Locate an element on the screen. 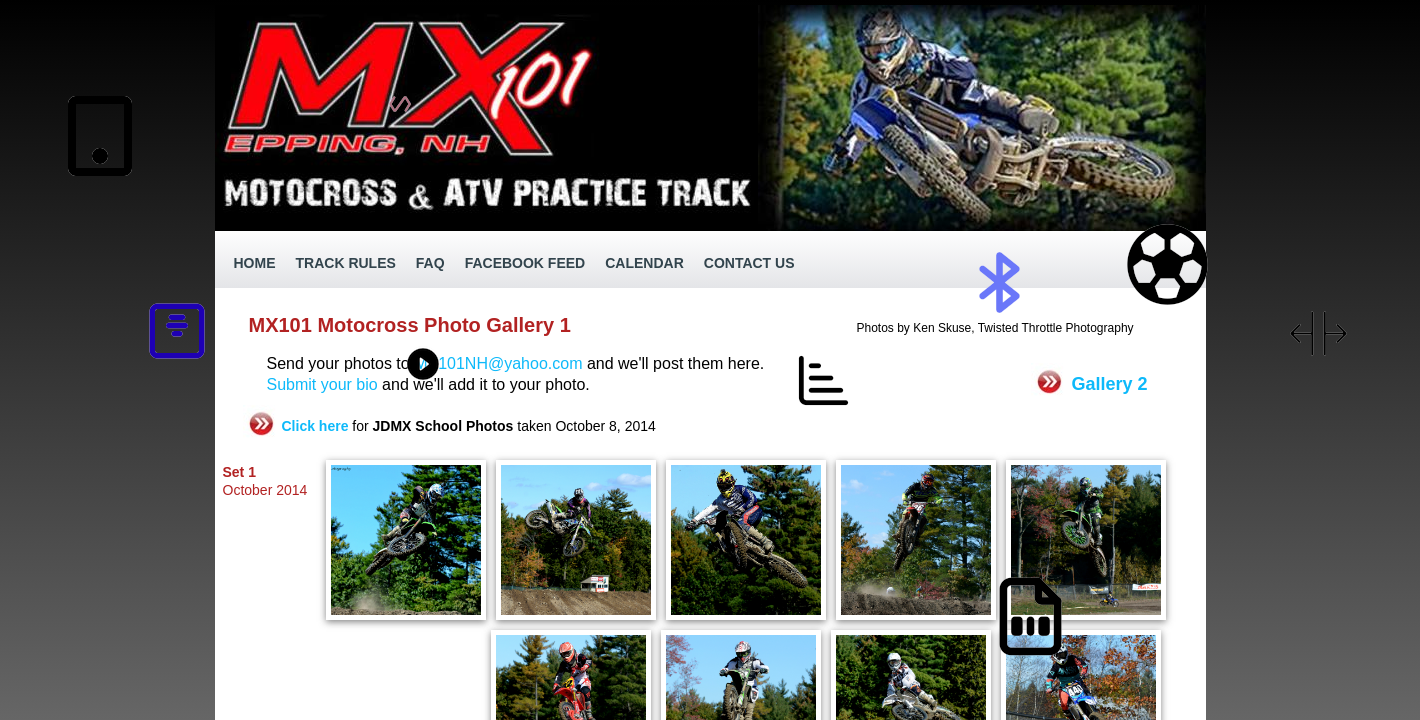 The image size is (1420, 720). align content to top center of container is located at coordinates (177, 331).